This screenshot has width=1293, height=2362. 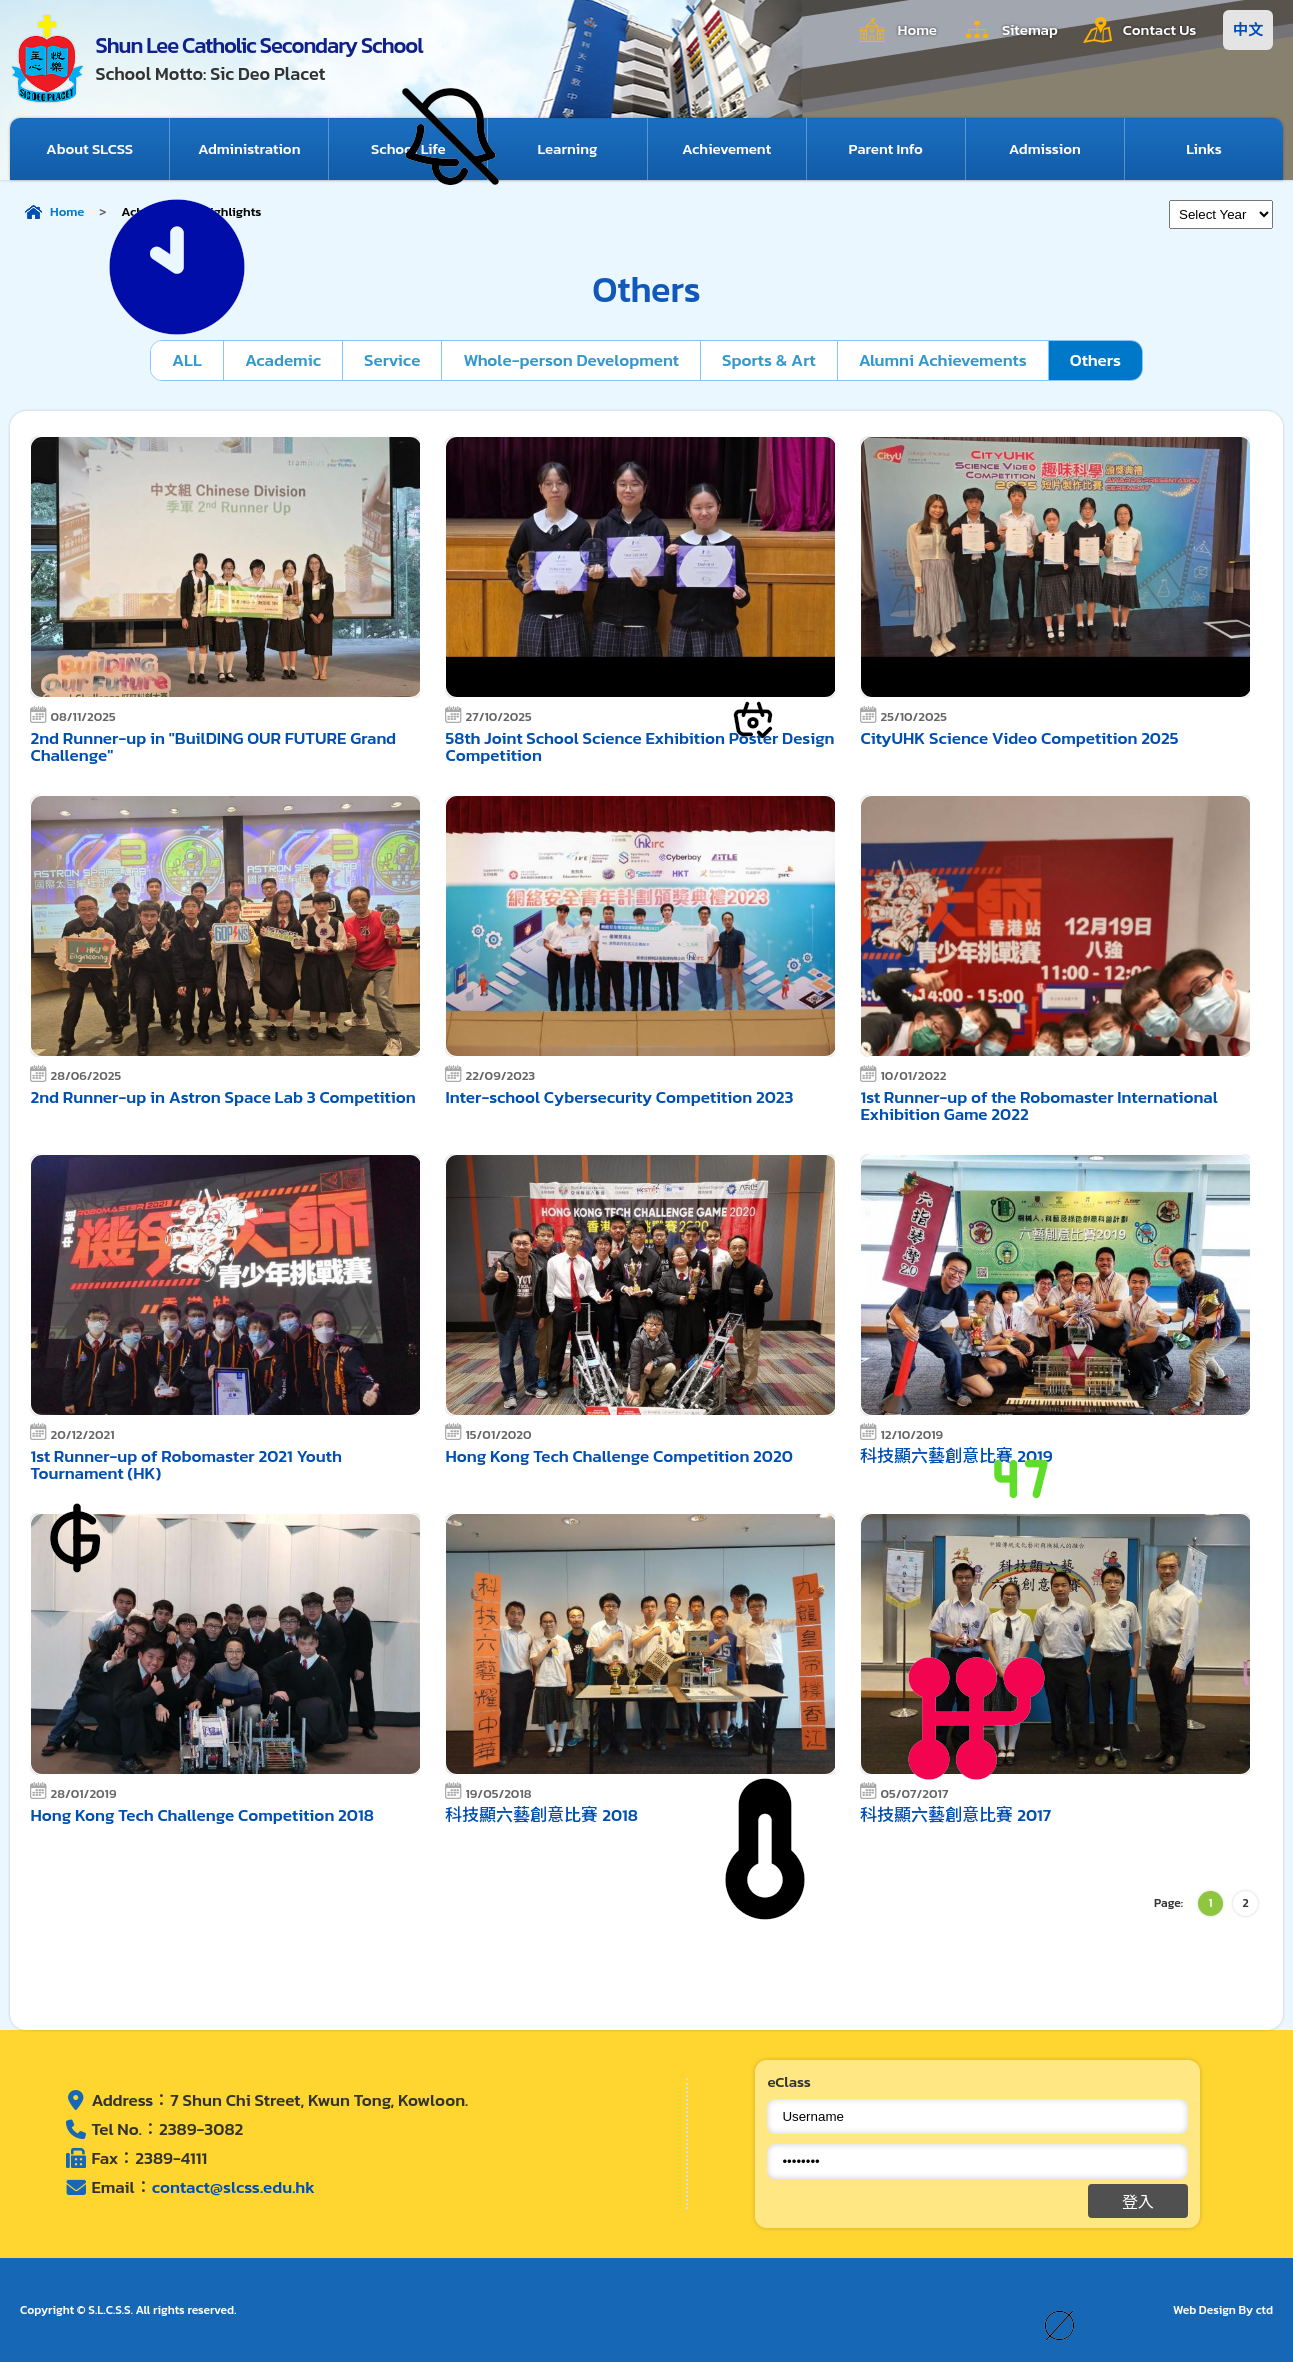 What do you see at coordinates (765, 1849) in the screenshot?
I see `indicates high temperature reading` at bounding box center [765, 1849].